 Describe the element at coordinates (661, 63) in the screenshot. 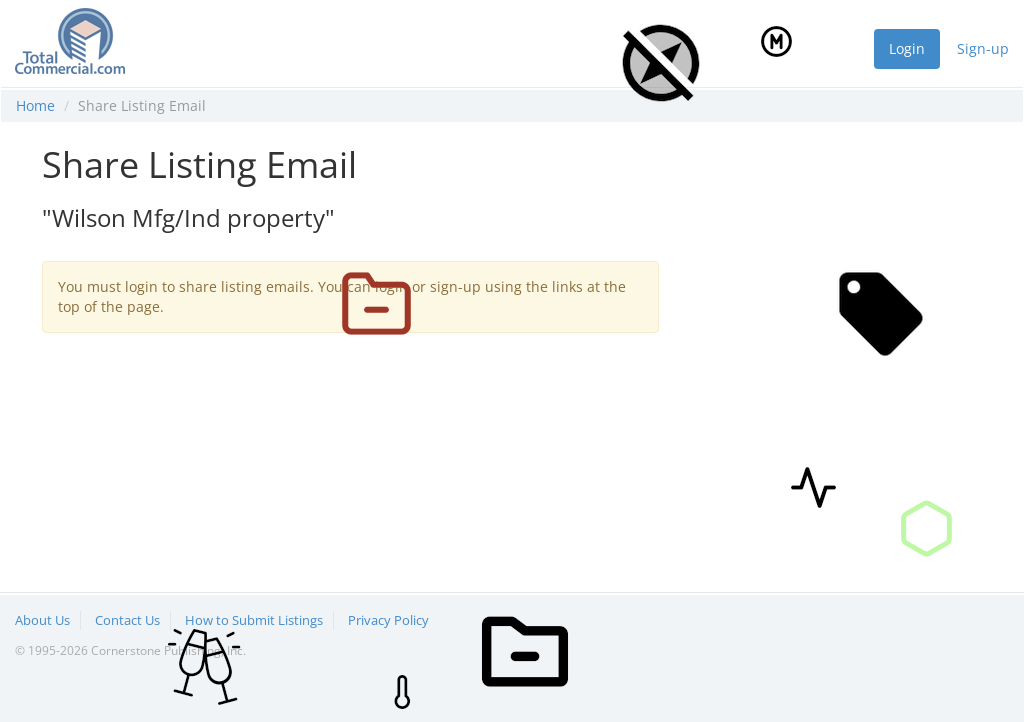

I see `disable compass or navigation mode` at that location.